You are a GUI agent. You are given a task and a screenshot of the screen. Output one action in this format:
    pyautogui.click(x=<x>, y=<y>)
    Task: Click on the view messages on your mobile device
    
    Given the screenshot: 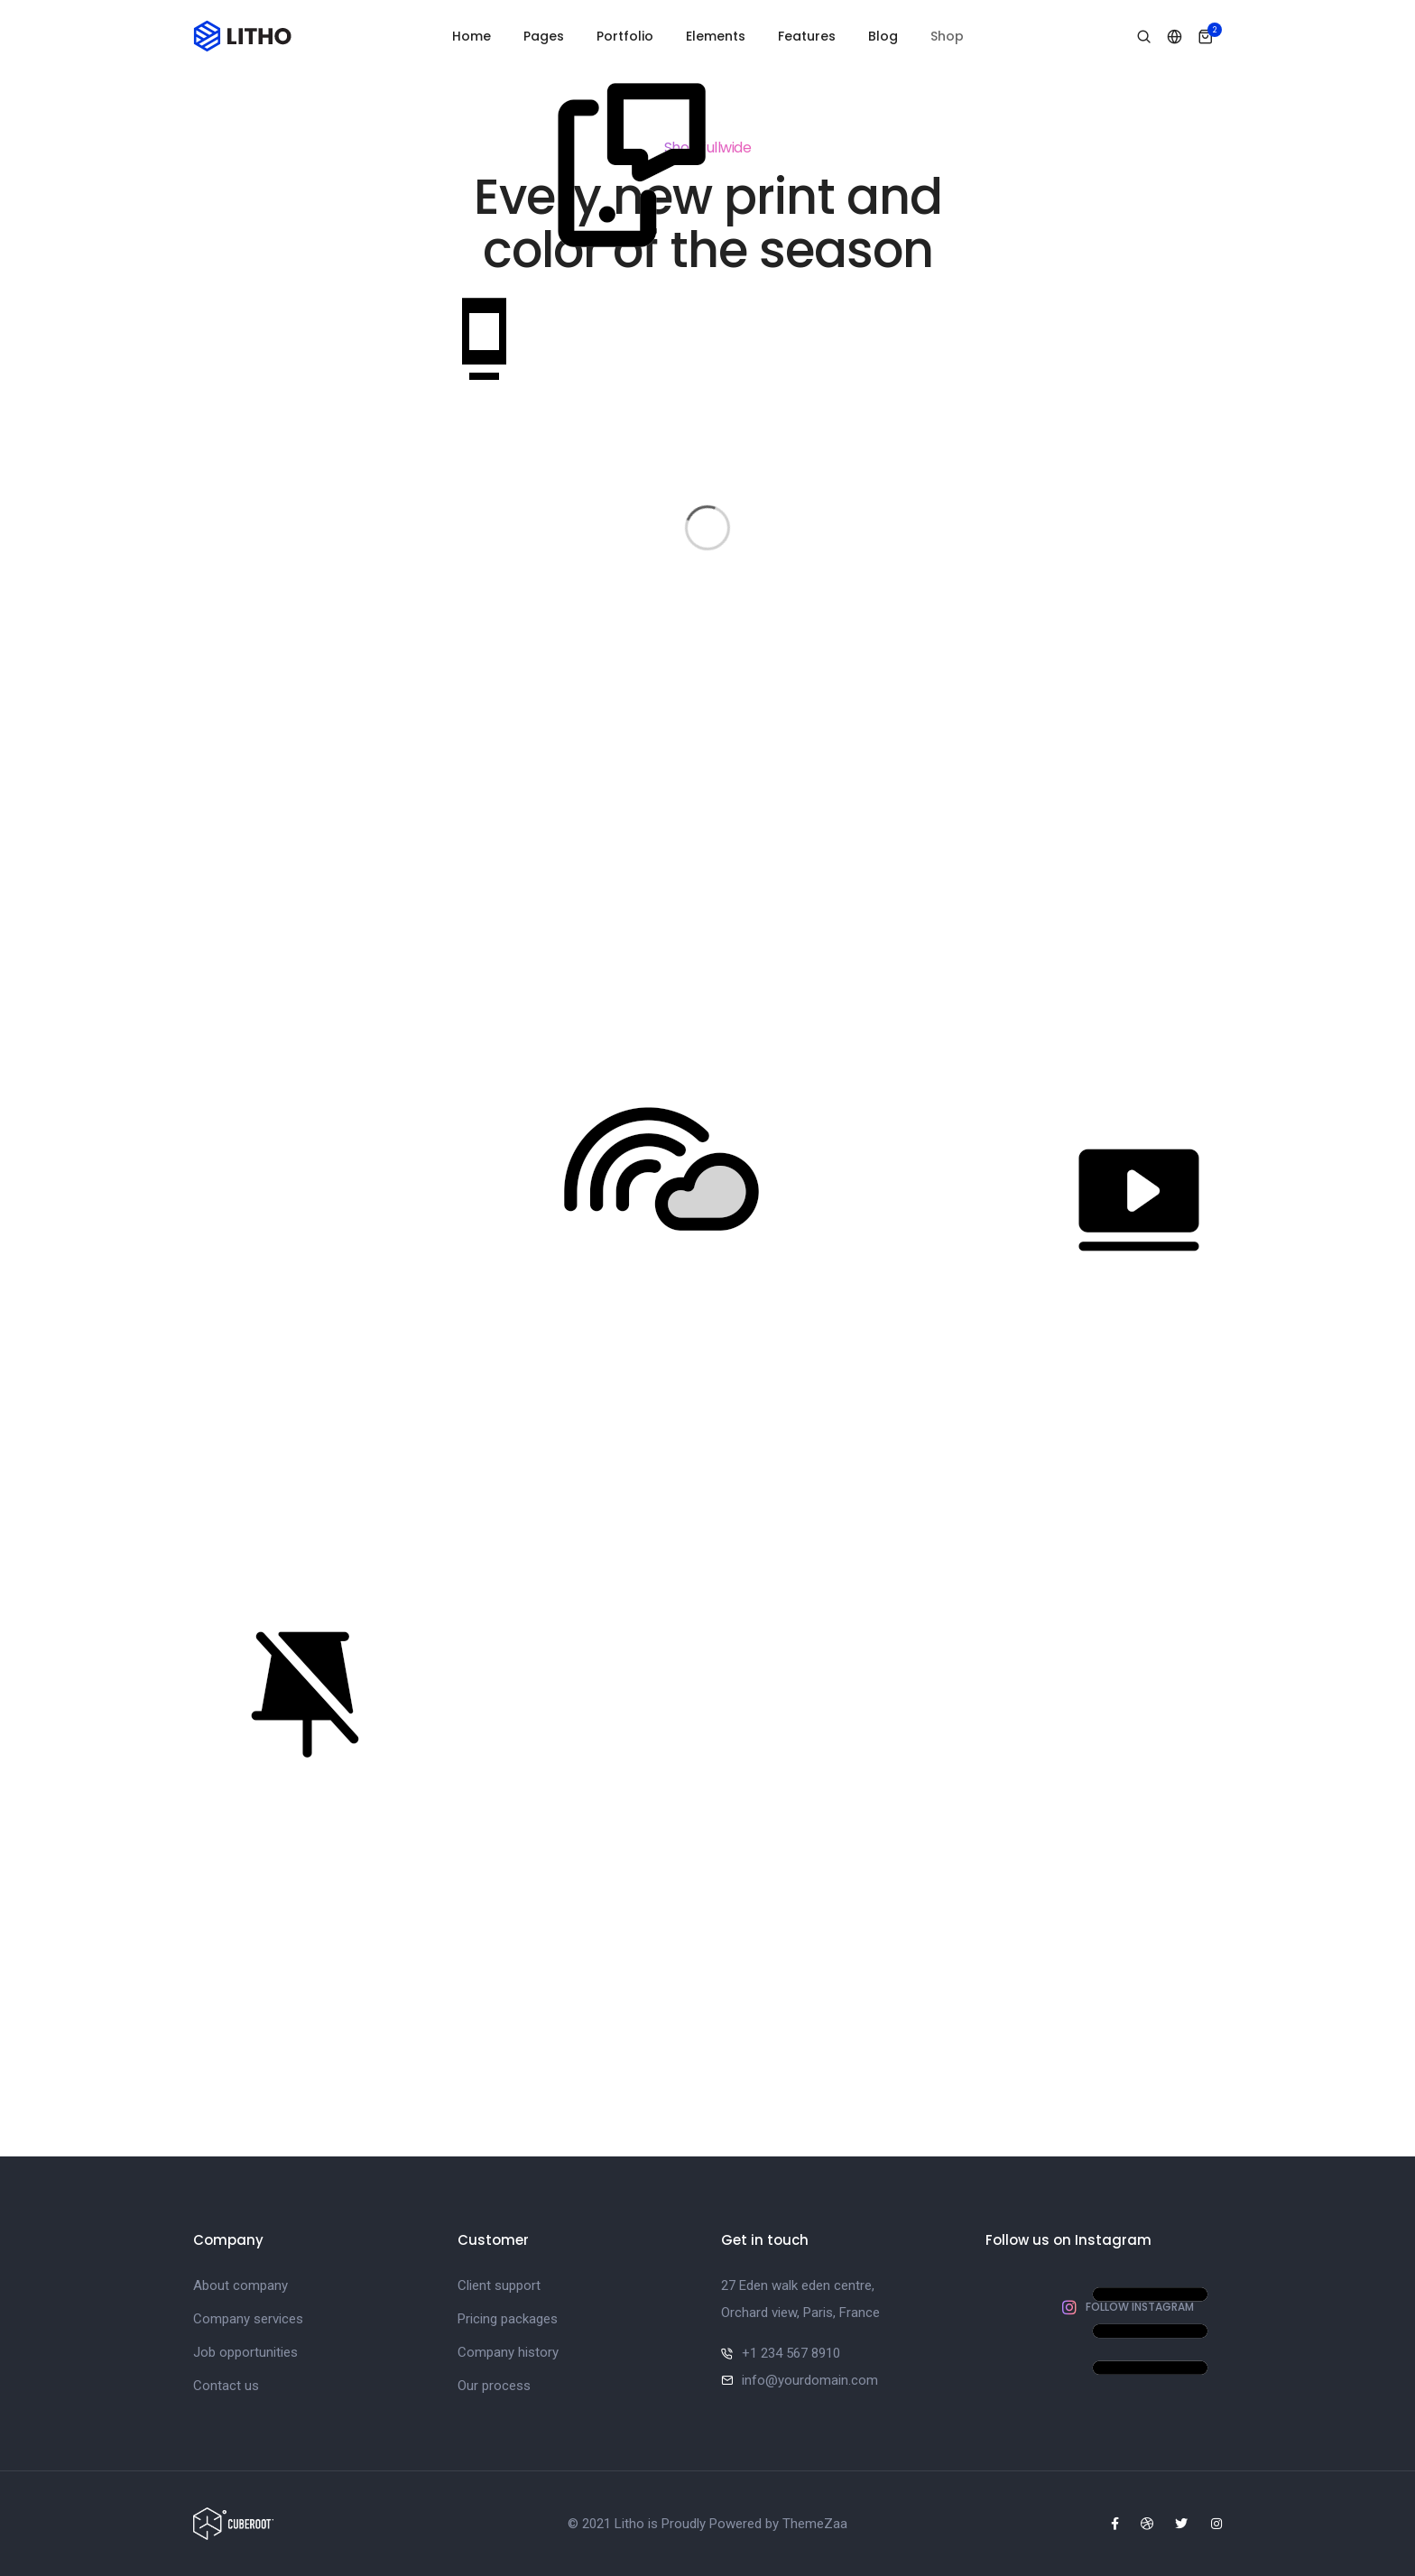 What is the action you would take?
    pyautogui.click(x=624, y=165)
    